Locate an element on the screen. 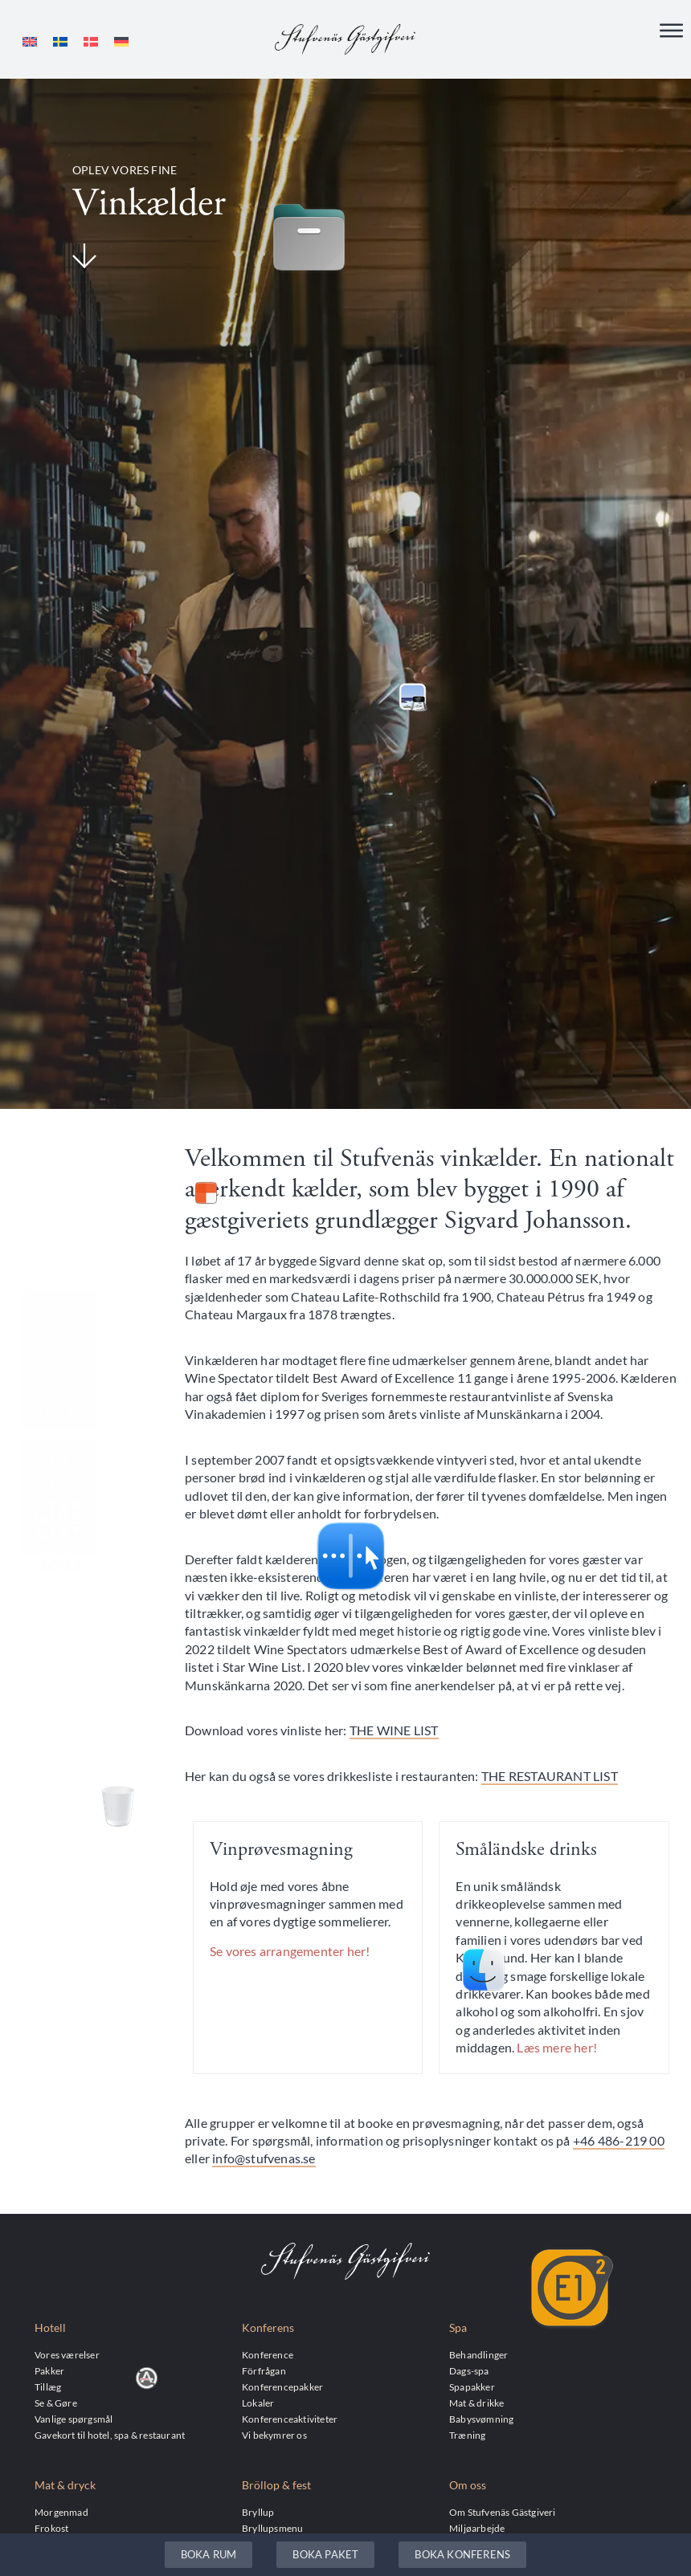  switch to the bottom-right workspace is located at coordinates (206, 1192).